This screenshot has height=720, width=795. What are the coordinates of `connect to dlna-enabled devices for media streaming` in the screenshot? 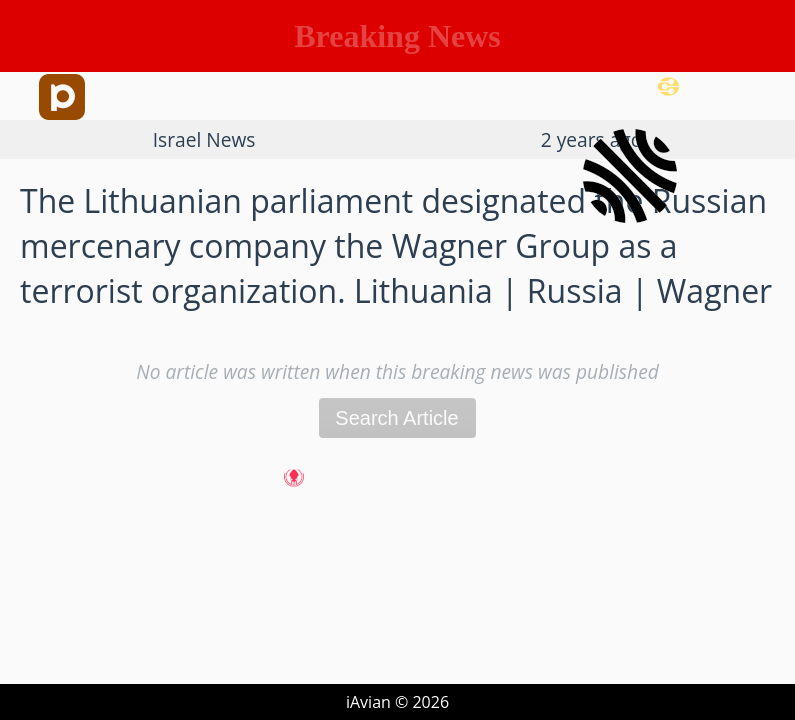 It's located at (668, 86).